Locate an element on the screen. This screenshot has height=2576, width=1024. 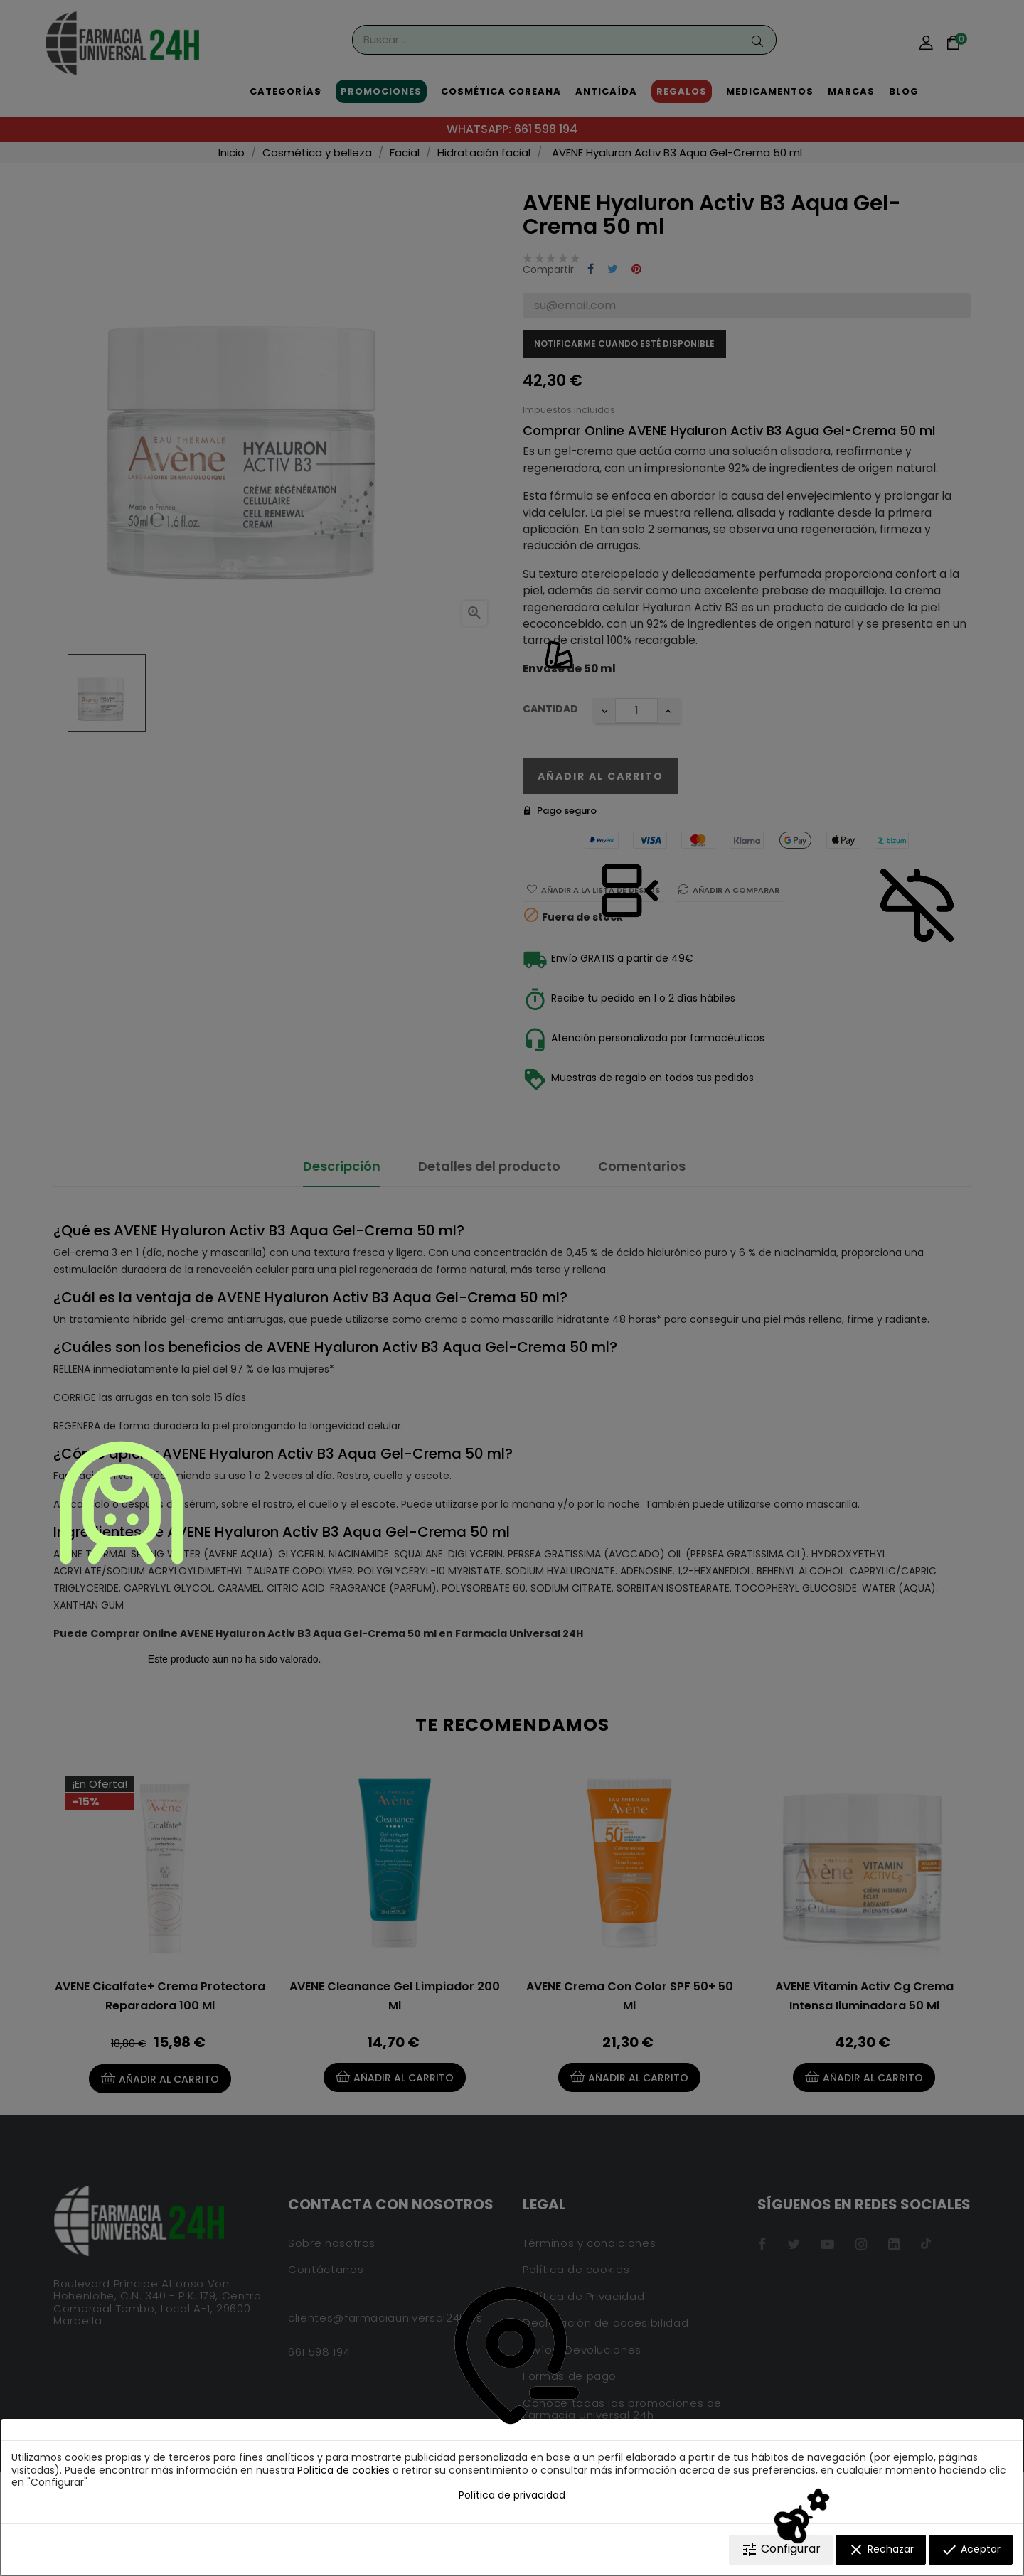
remove a saved location is located at coordinates (511, 2356).